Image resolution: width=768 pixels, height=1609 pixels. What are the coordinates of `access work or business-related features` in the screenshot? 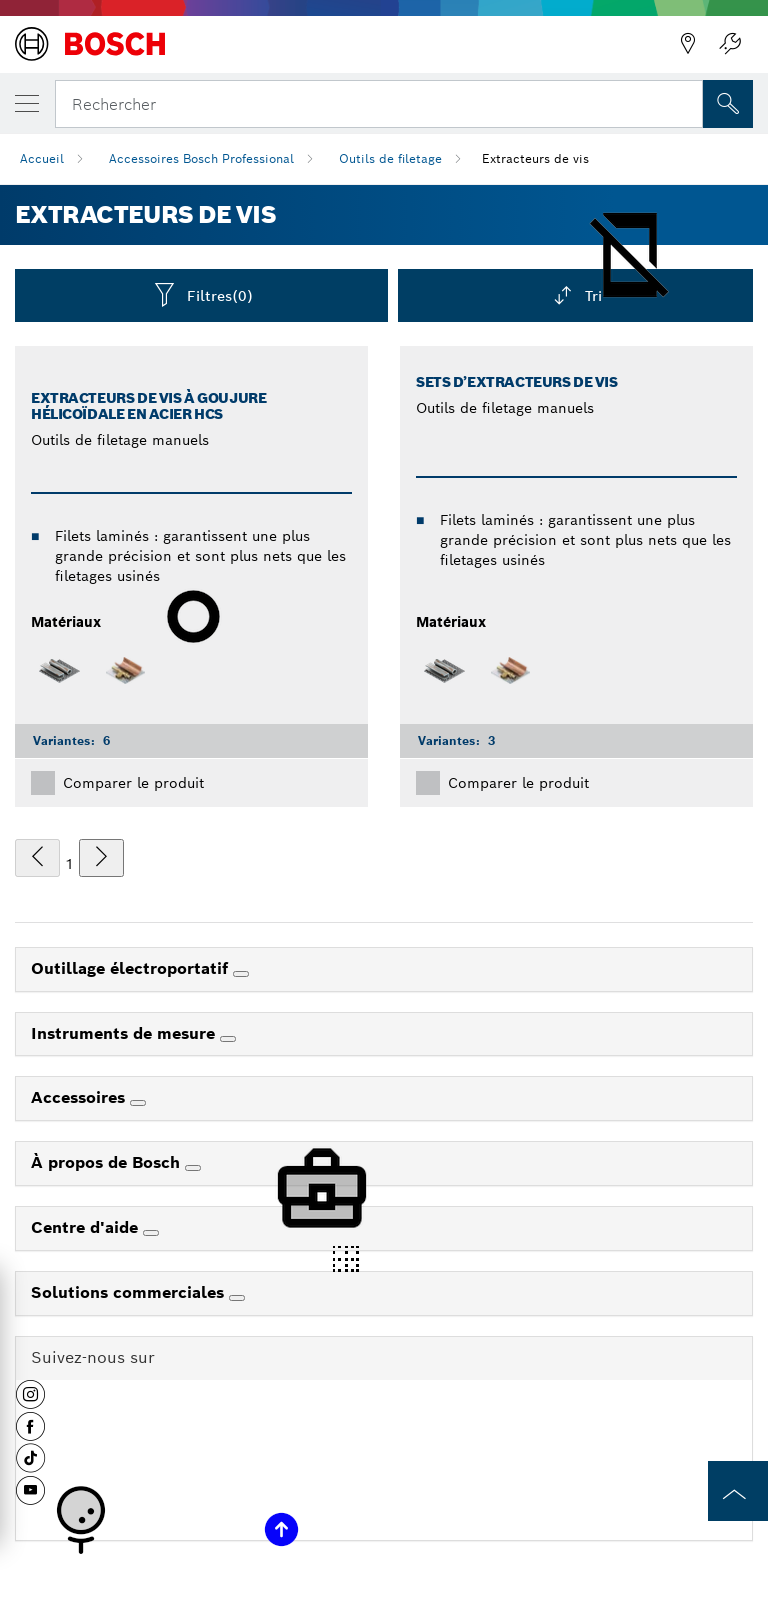 It's located at (322, 1188).